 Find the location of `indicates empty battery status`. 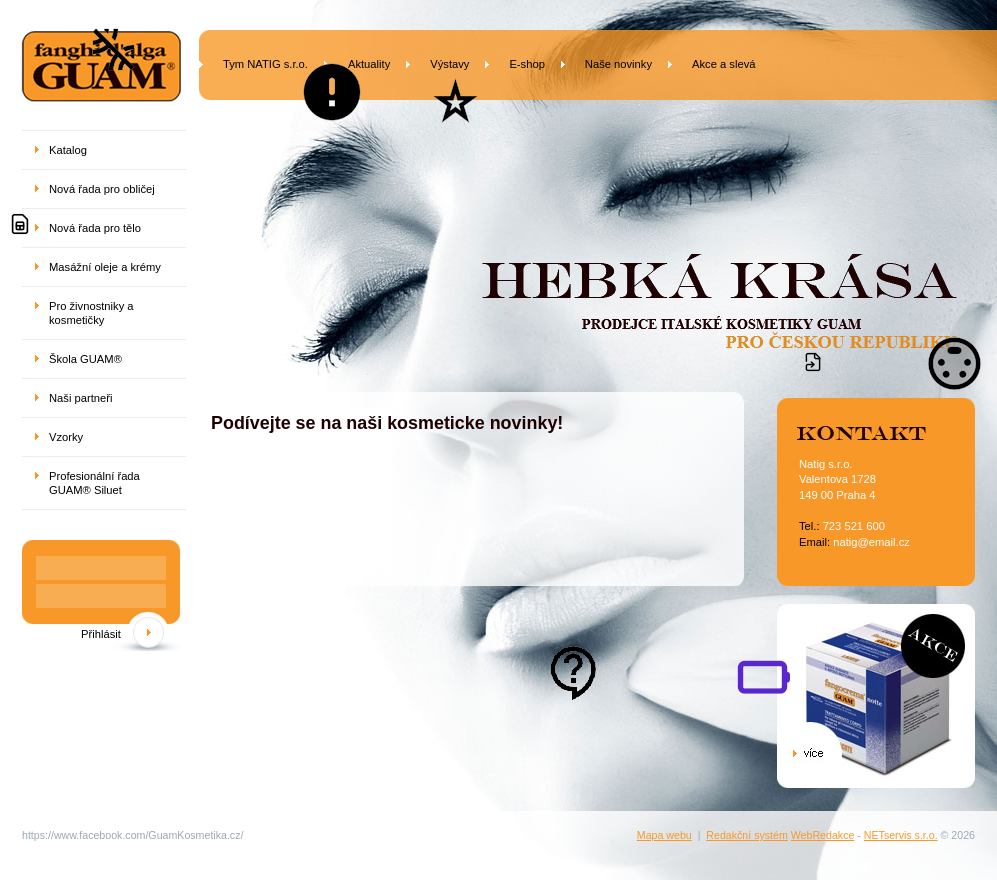

indicates empty battery status is located at coordinates (762, 674).